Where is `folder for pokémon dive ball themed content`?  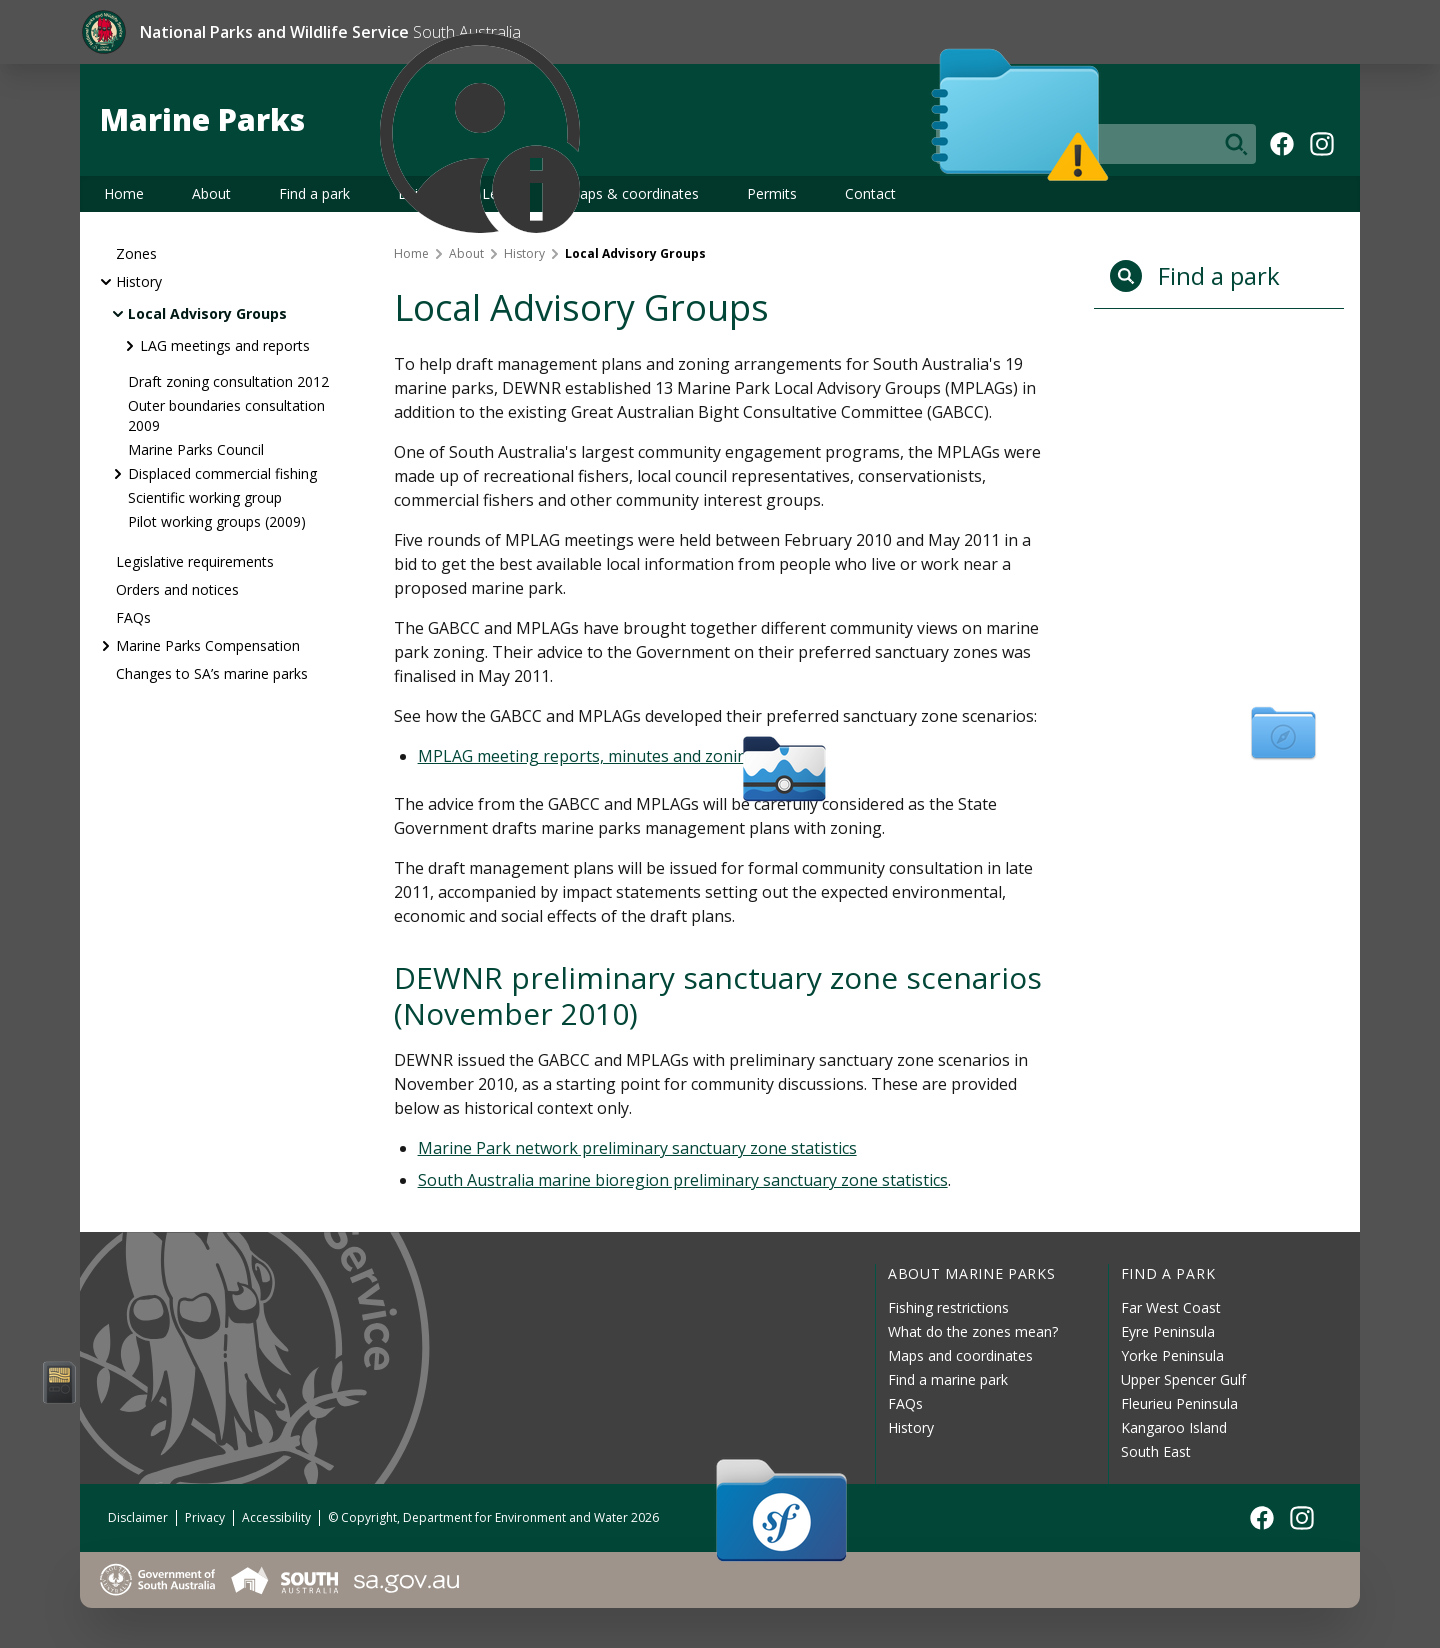 folder for pokémon dive ball themed content is located at coordinates (784, 771).